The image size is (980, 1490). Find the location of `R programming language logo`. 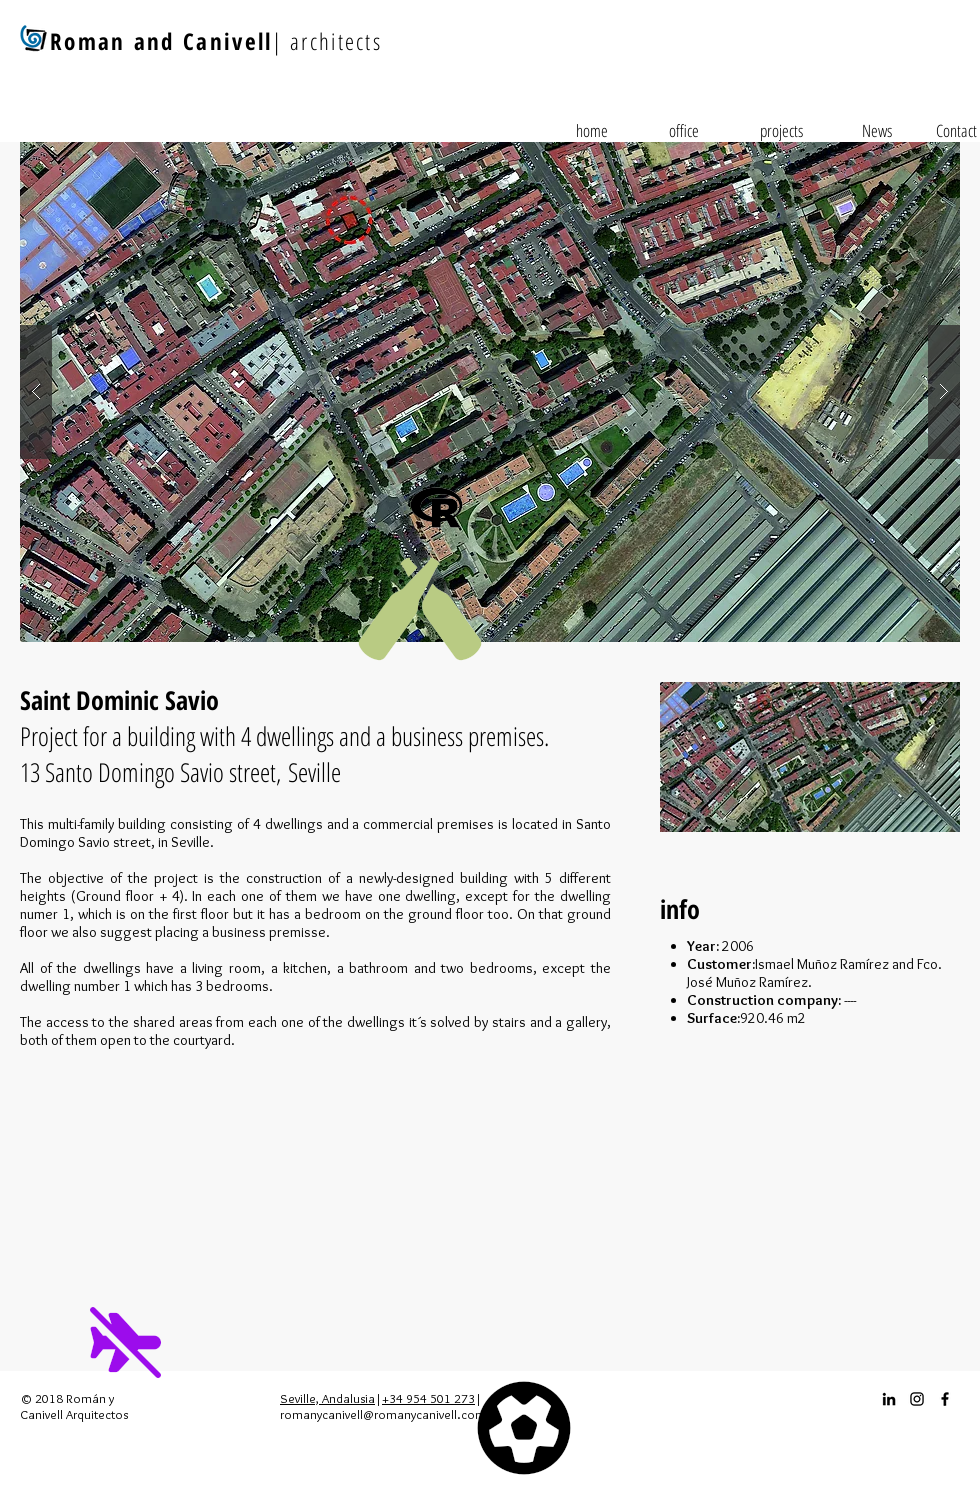

R programming language logo is located at coordinates (436, 507).